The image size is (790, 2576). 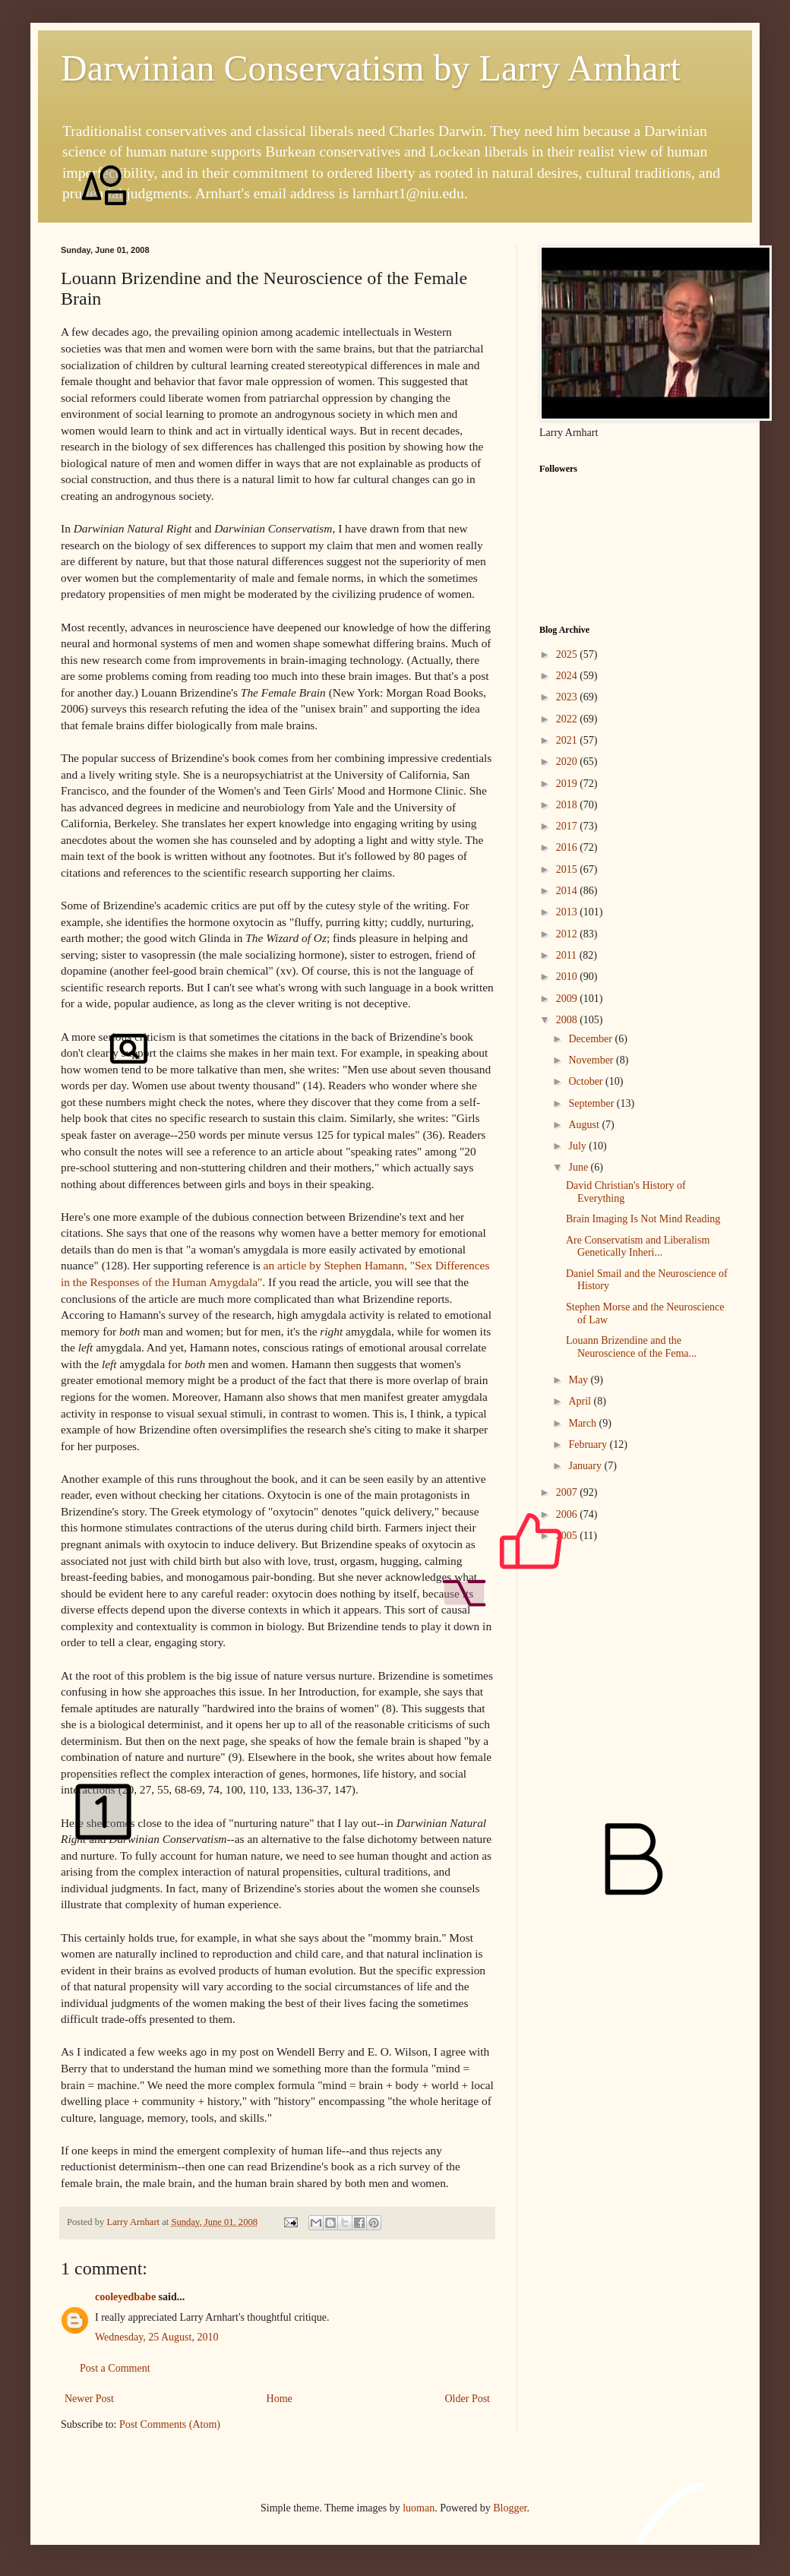 What do you see at coordinates (105, 187) in the screenshot?
I see `access shape tools or drawing elements` at bounding box center [105, 187].